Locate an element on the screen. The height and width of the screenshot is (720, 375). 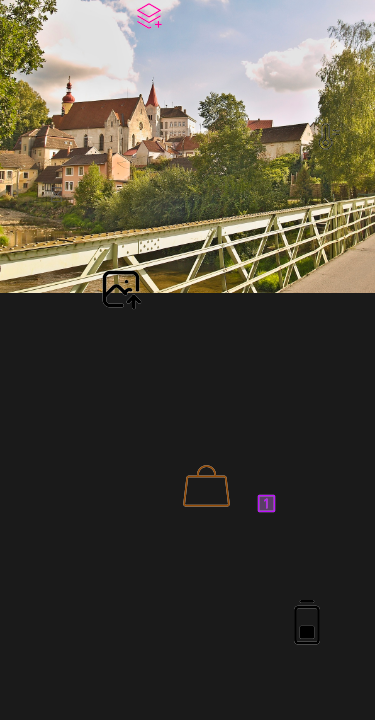
indicates medium battery level is located at coordinates (307, 623).